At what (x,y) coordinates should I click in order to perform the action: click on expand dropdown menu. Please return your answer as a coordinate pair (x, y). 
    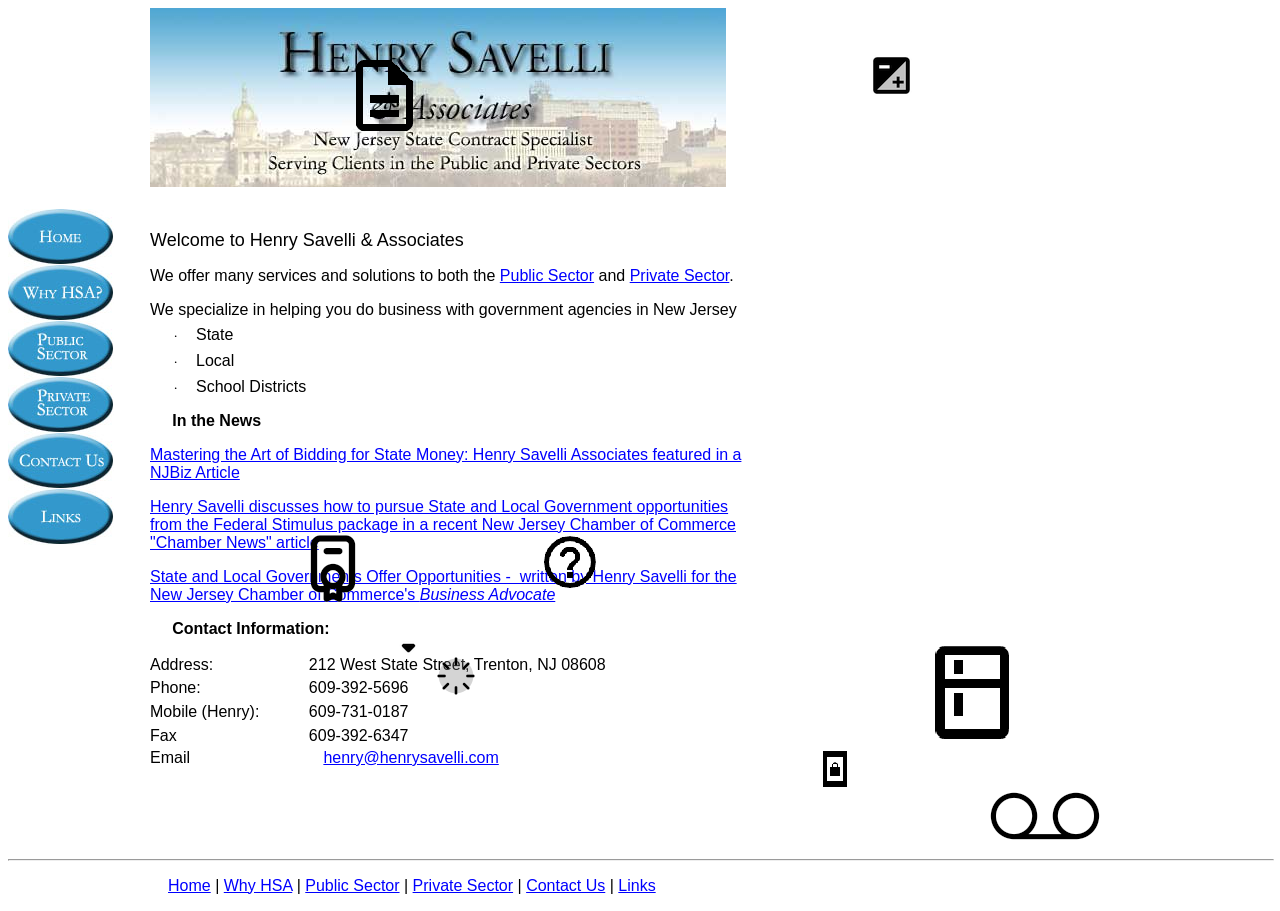
    Looking at the image, I should click on (408, 647).